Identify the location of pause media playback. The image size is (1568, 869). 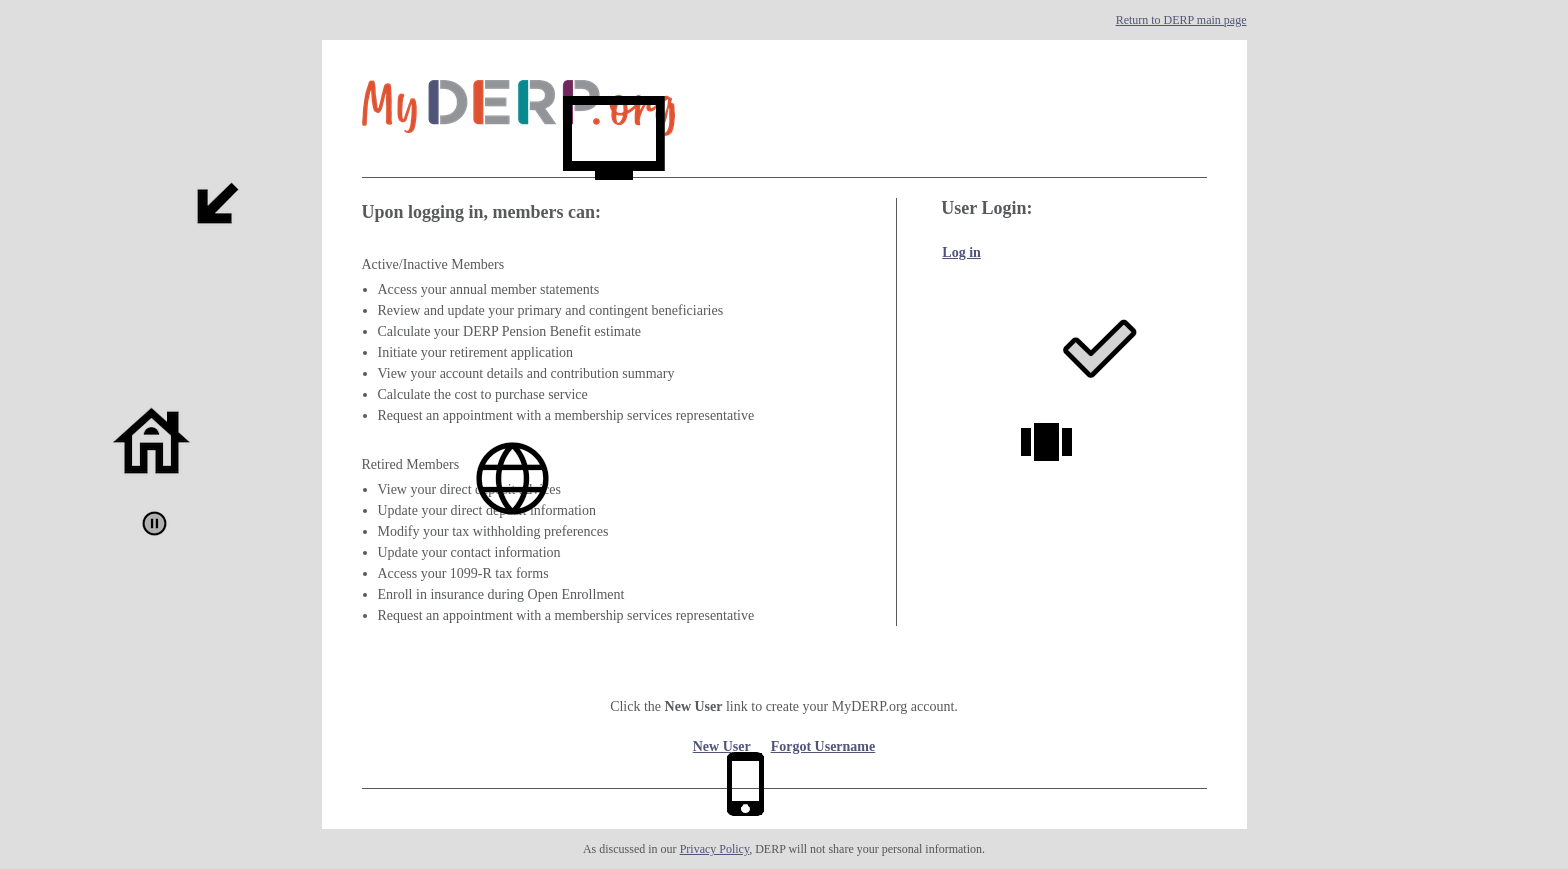
(154, 523).